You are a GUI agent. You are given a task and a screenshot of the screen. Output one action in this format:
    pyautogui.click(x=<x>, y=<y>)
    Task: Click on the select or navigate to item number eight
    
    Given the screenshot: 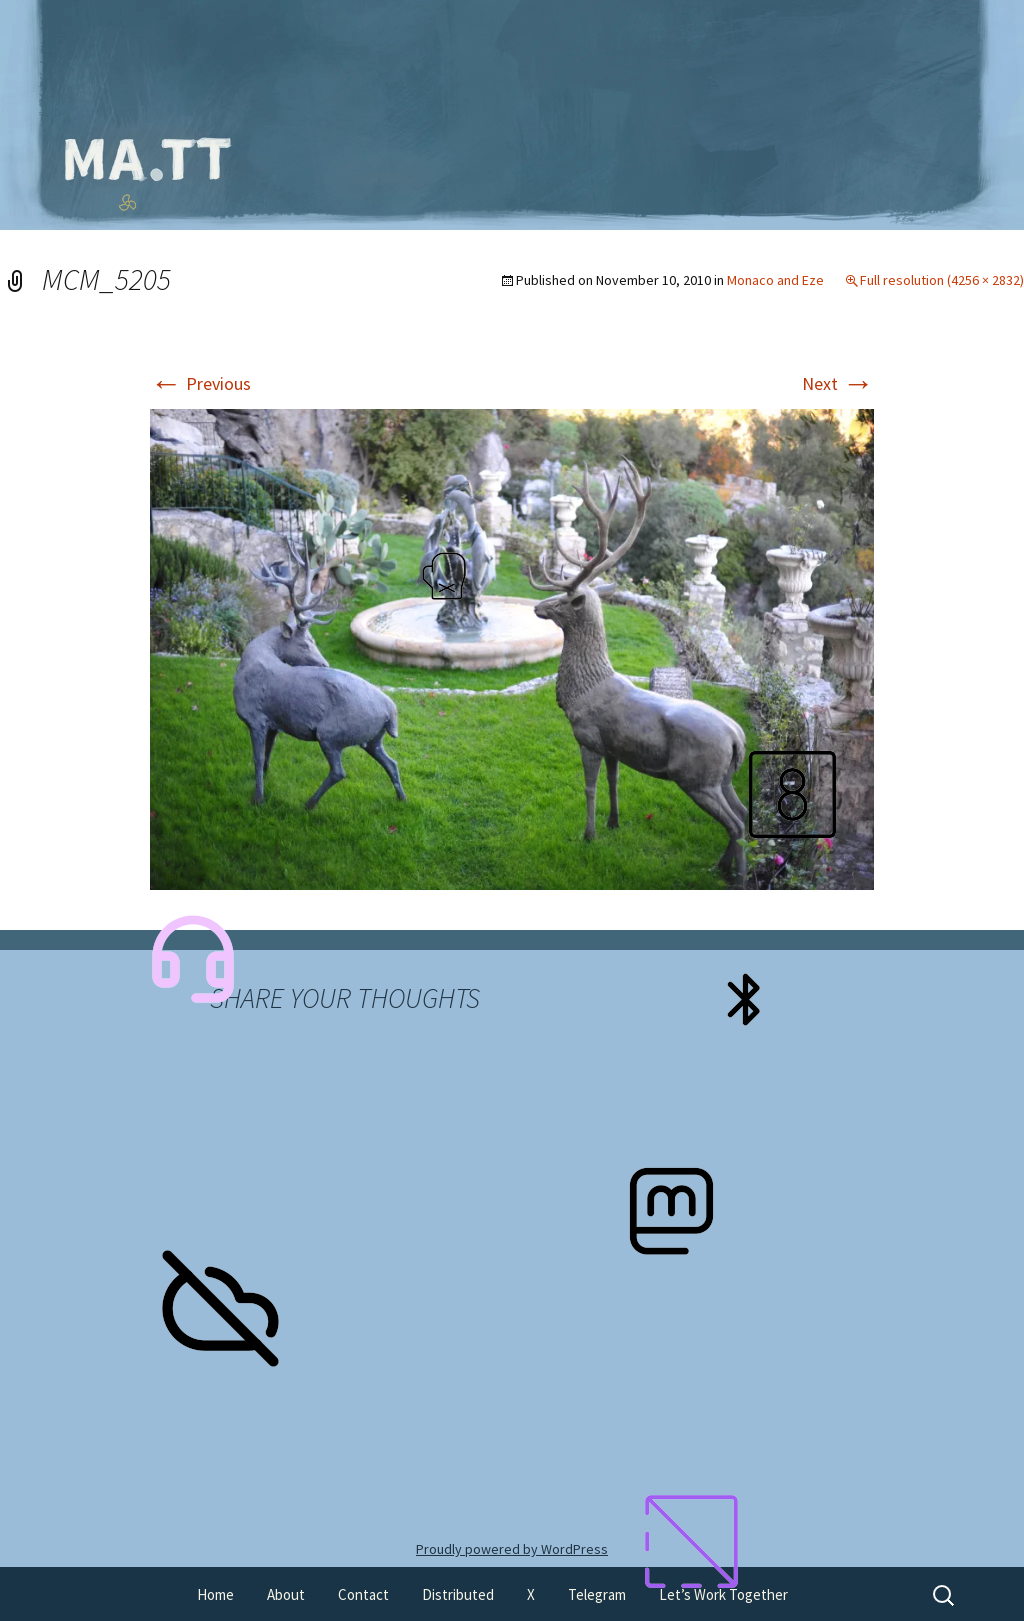 What is the action you would take?
    pyautogui.click(x=792, y=794)
    